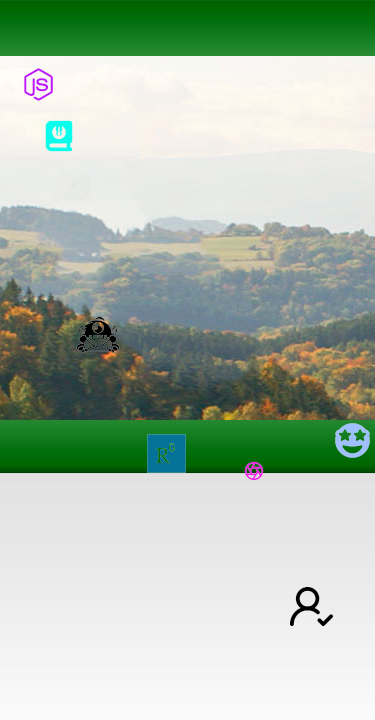 The image size is (375, 720). I want to click on rate something as excellent or 5 stars, so click(352, 440).